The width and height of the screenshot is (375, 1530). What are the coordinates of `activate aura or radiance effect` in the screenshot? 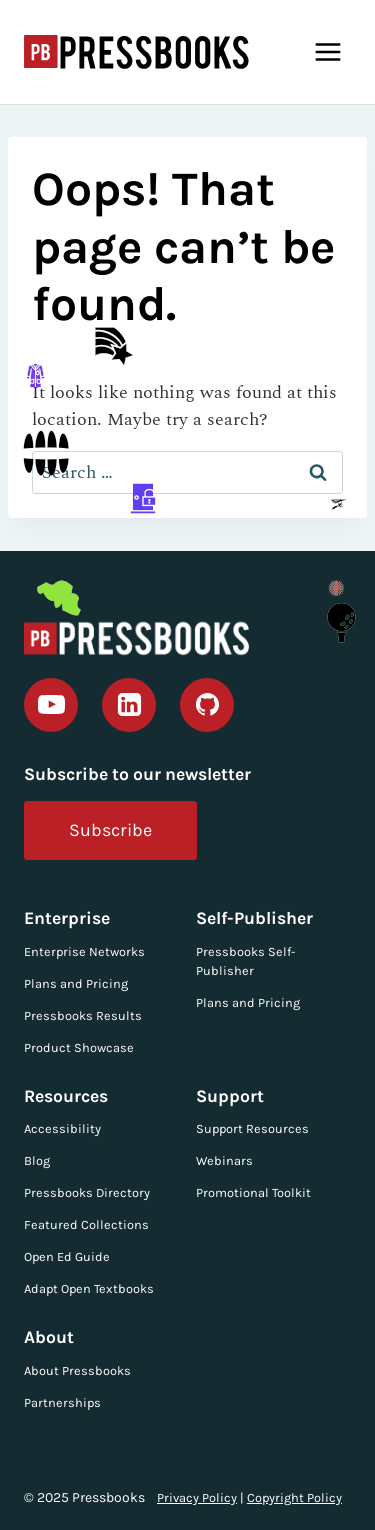 It's located at (336, 588).